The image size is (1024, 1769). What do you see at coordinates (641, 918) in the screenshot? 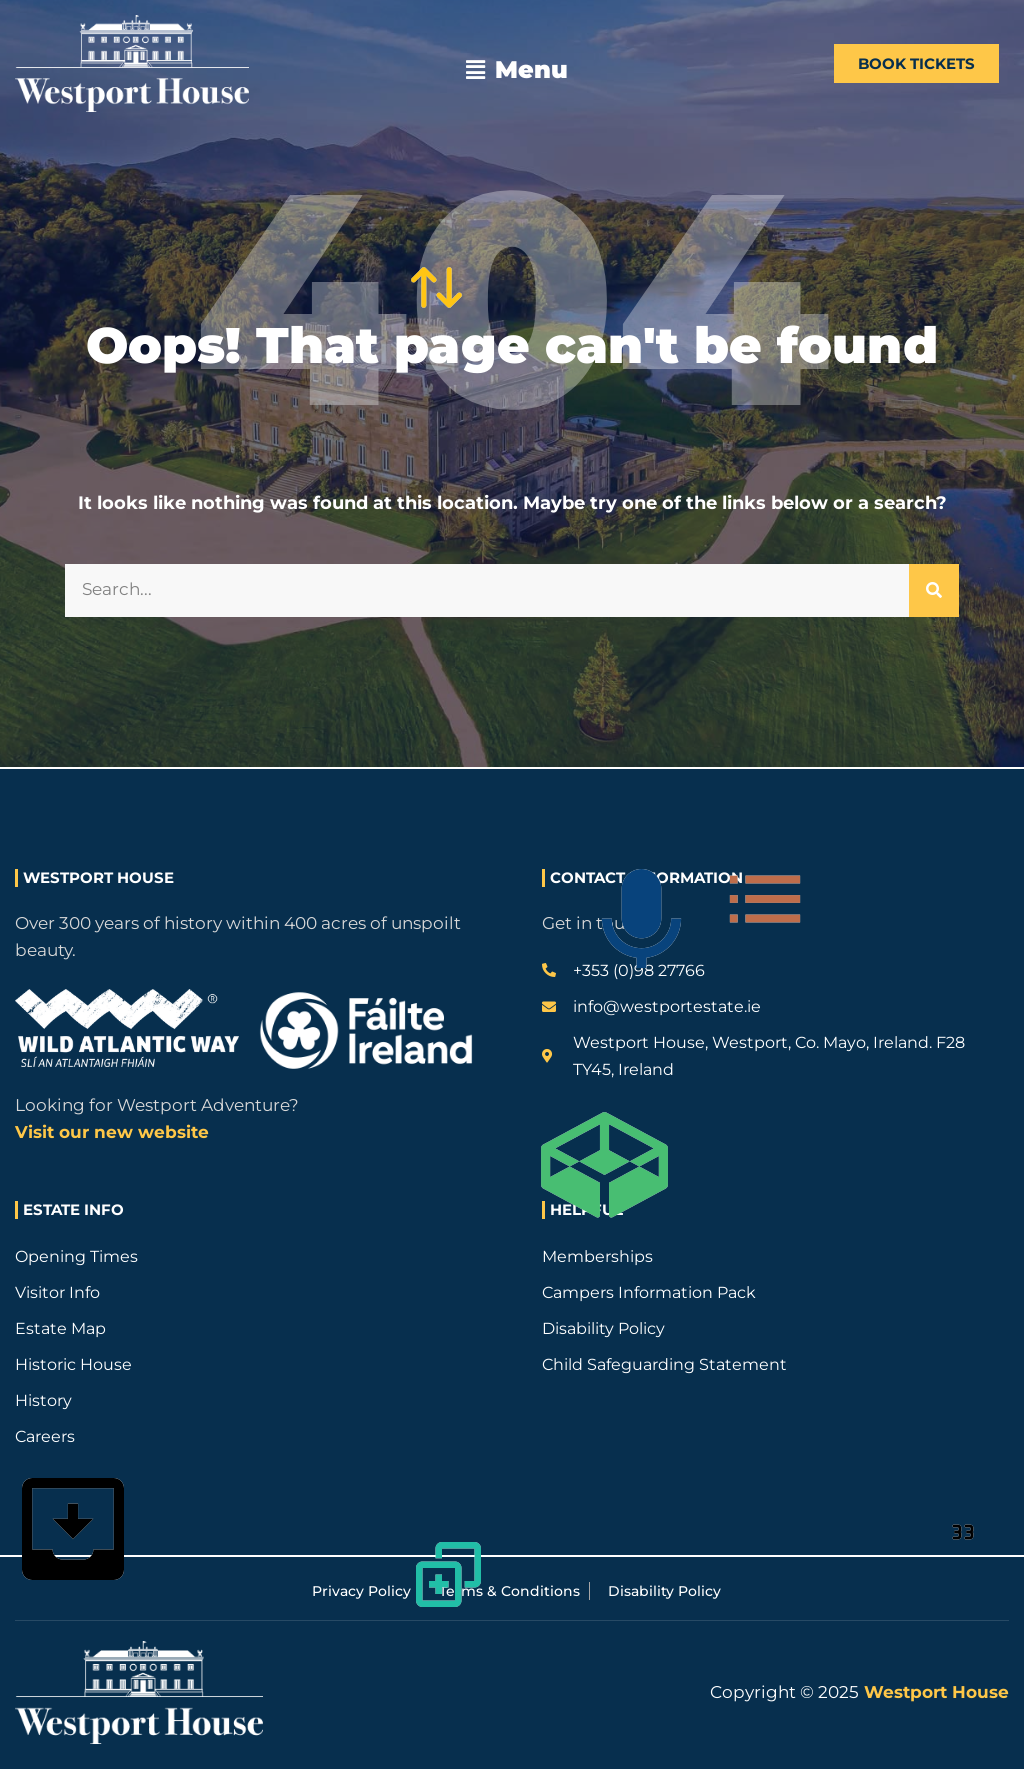
I see `tap to start voice input` at bounding box center [641, 918].